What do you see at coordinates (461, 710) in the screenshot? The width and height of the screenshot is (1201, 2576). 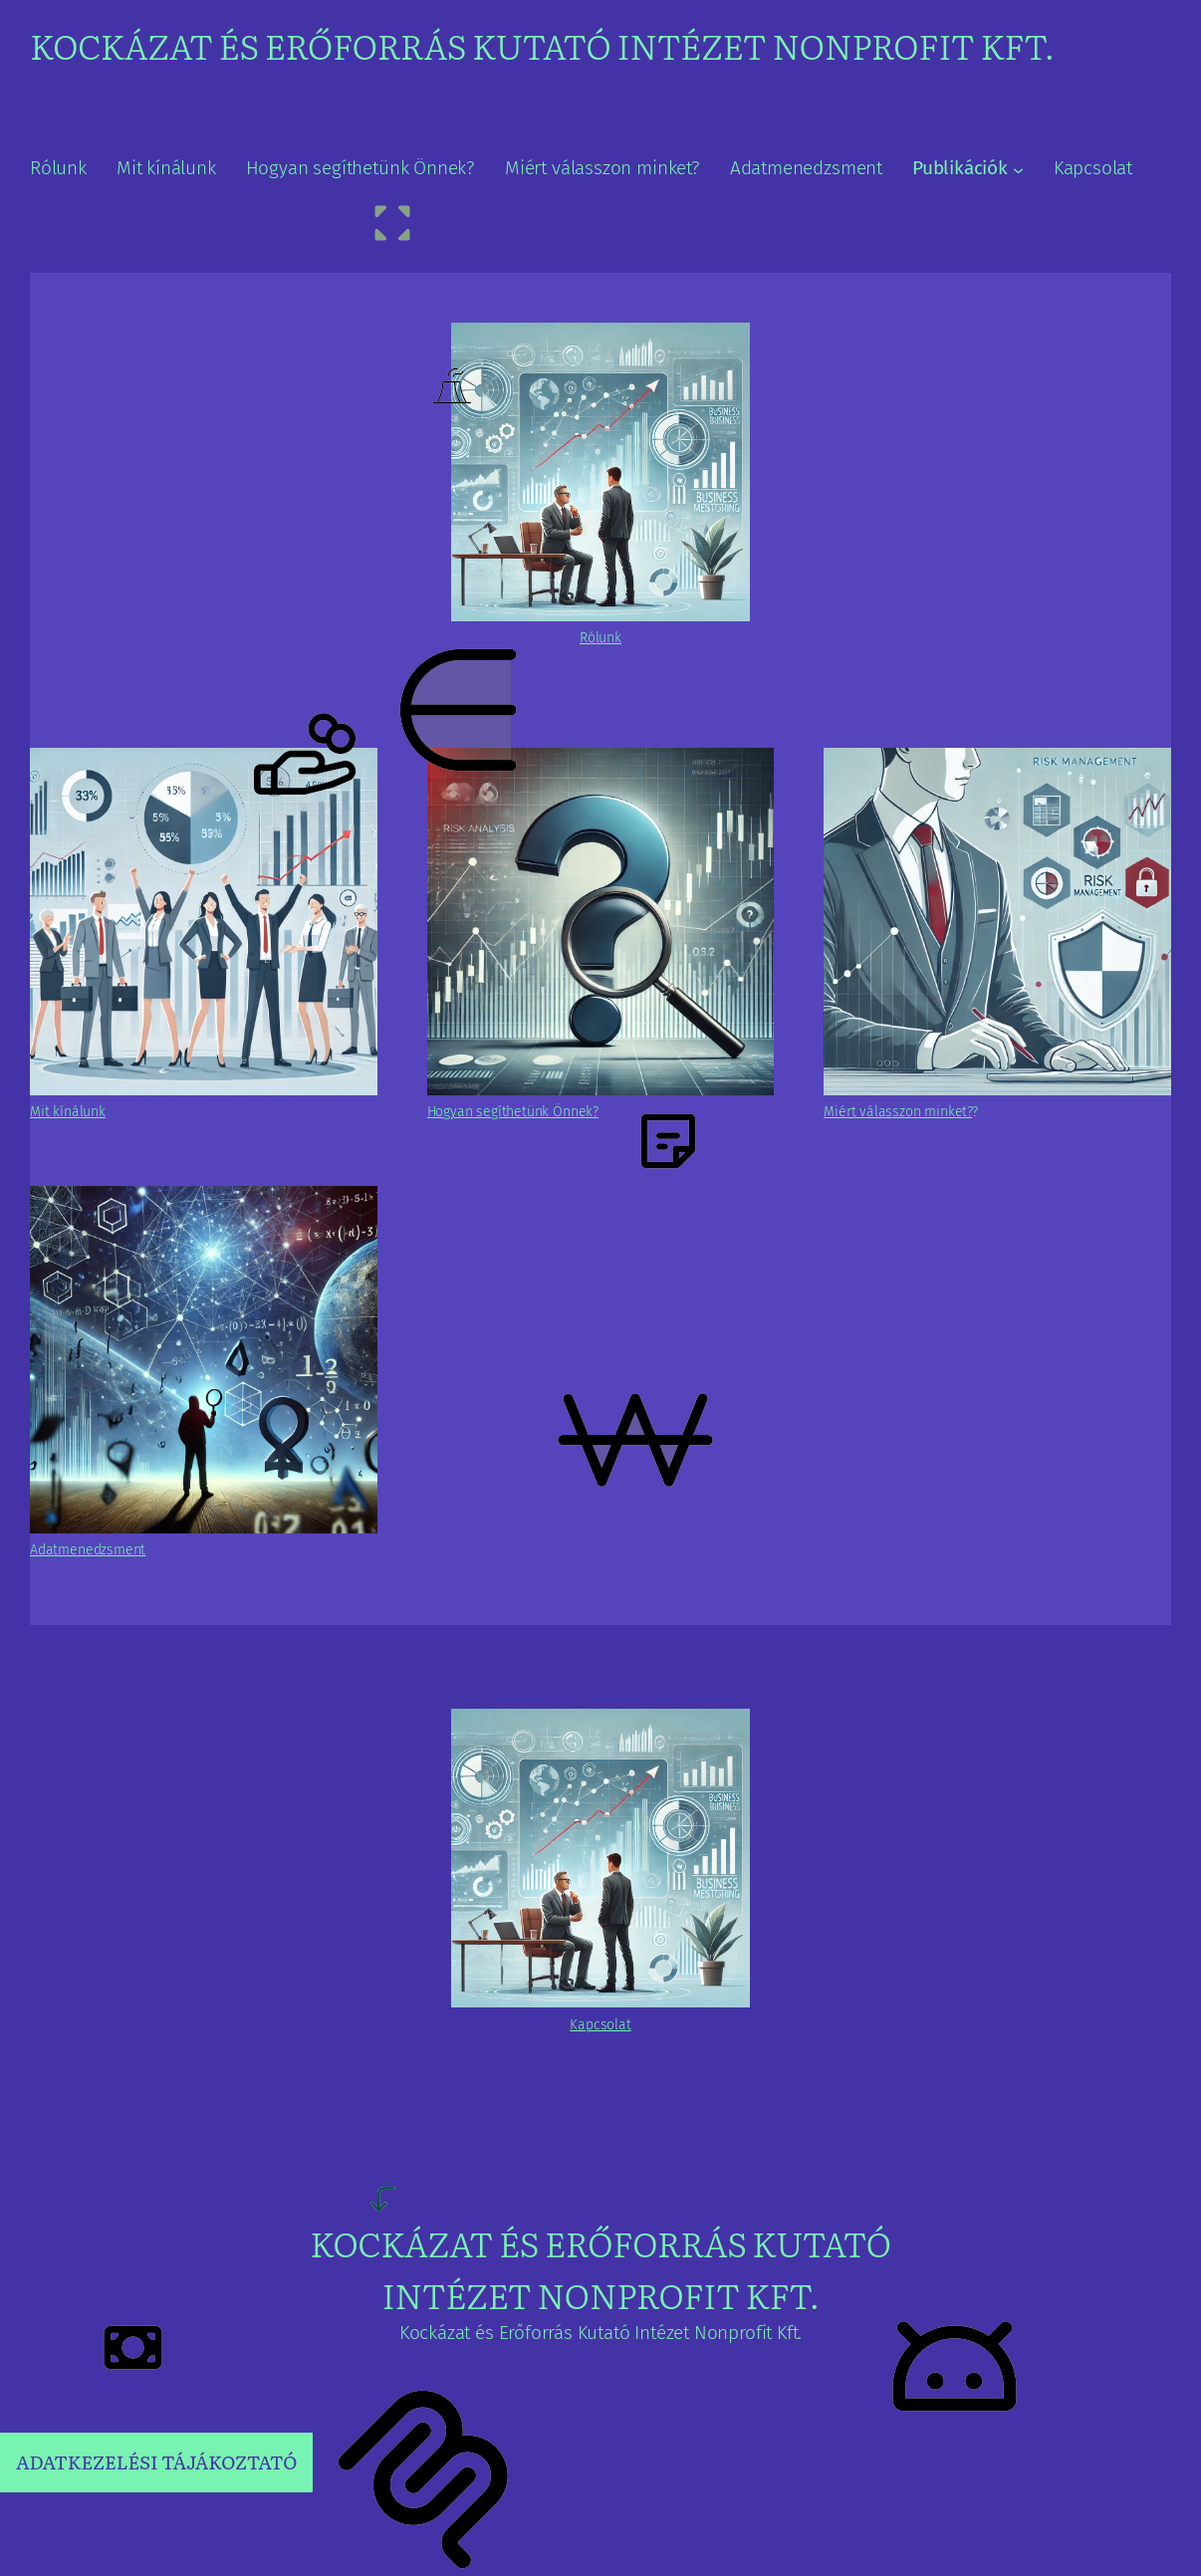 I see `indicates set membership in mathematical notation` at bounding box center [461, 710].